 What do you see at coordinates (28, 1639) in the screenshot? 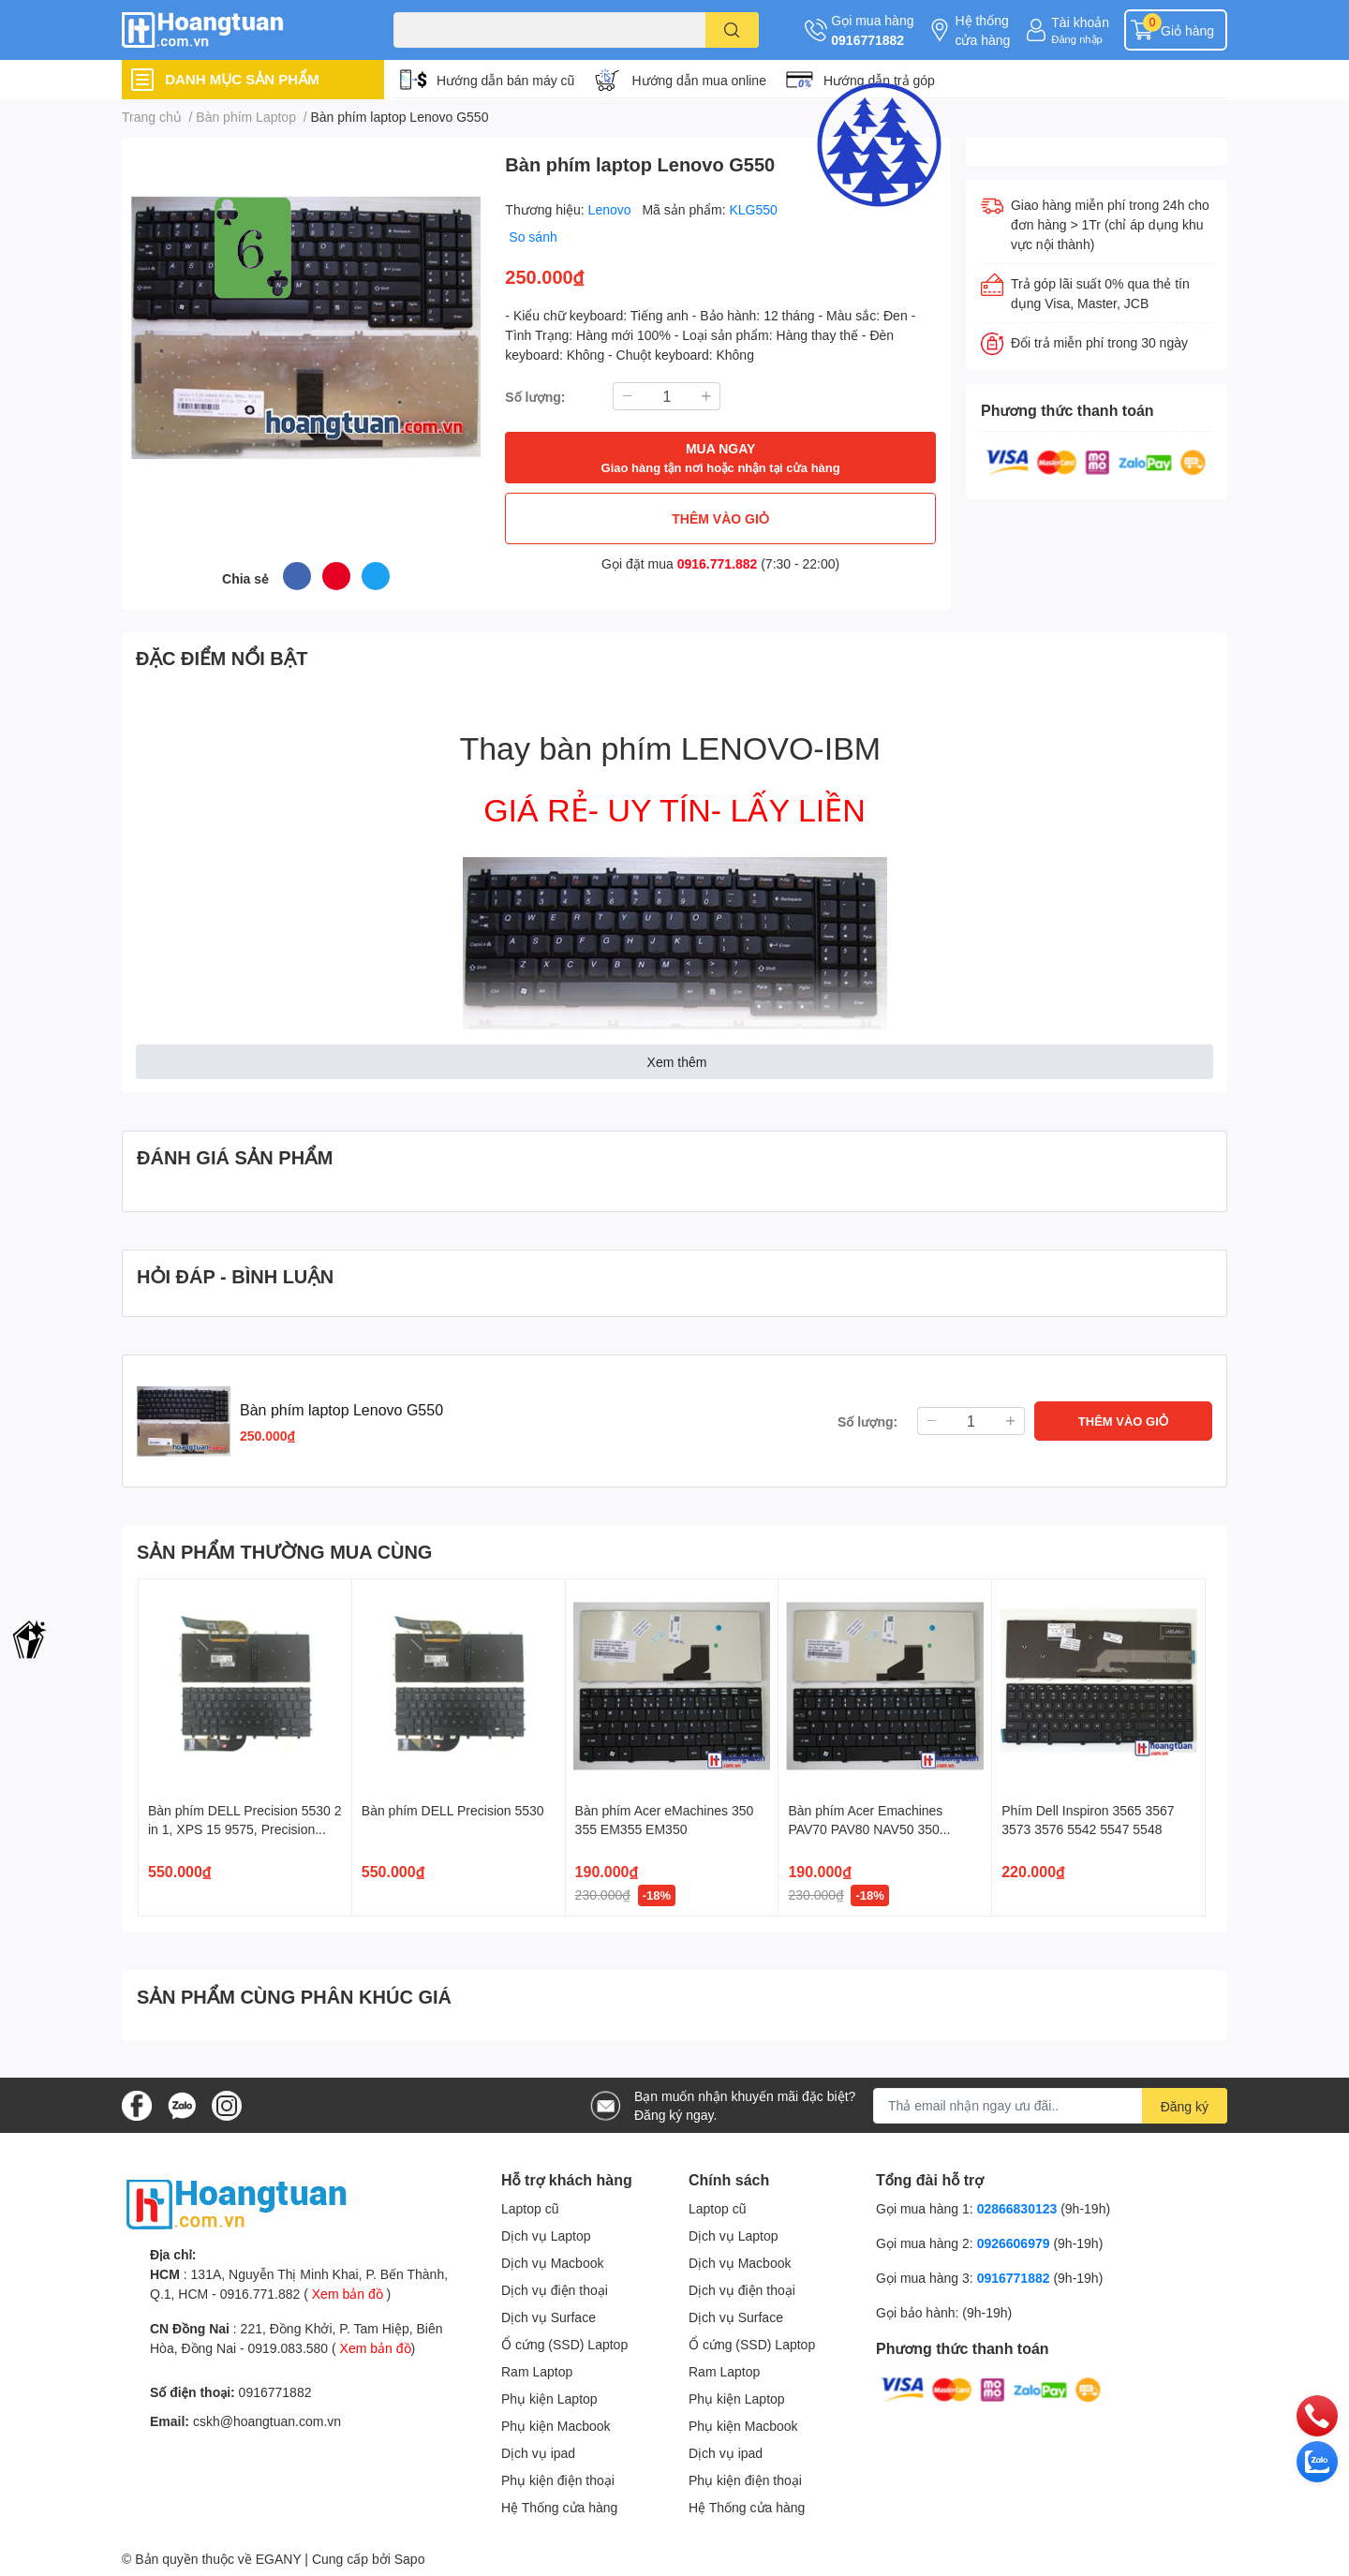
I see `indicates a racing or competition game mode` at bounding box center [28, 1639].